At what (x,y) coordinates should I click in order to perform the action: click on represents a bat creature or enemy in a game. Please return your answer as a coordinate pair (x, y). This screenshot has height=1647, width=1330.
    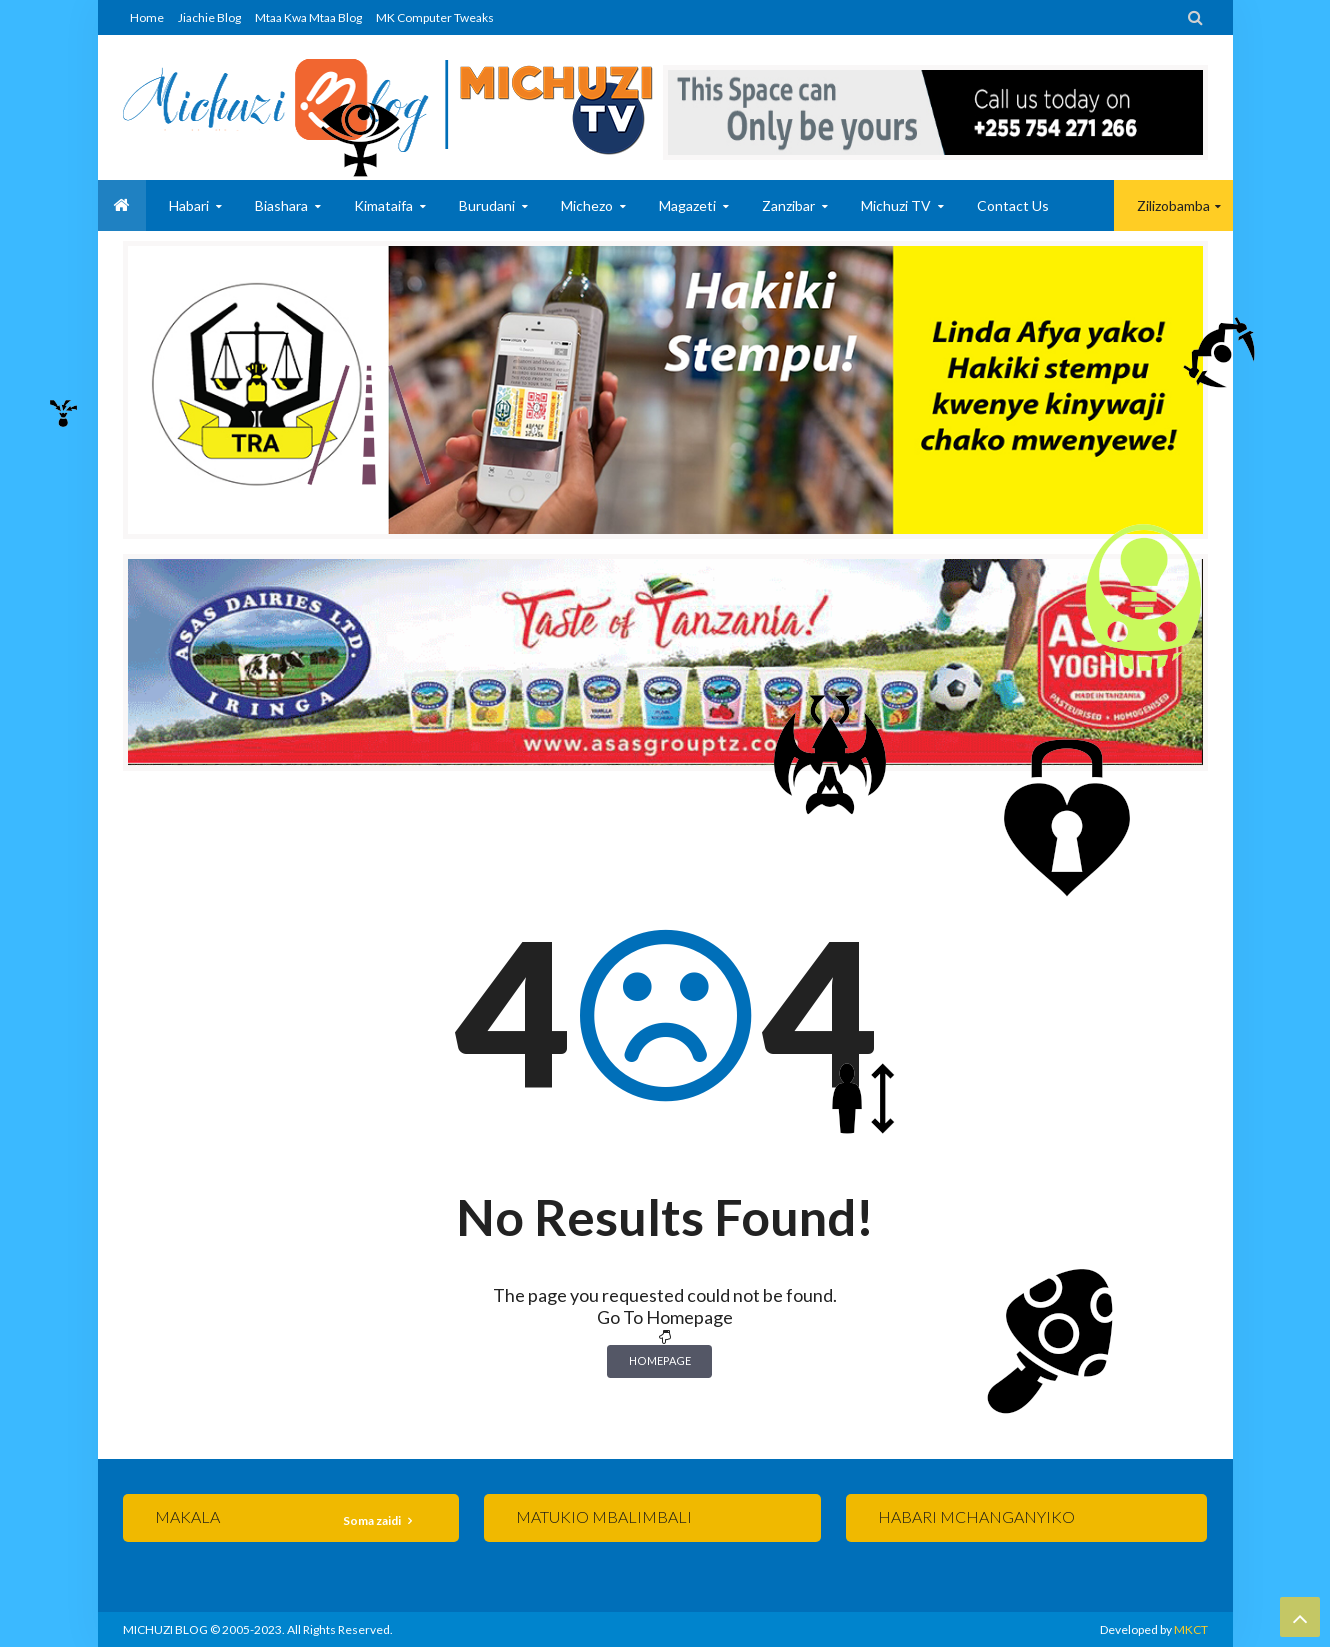
    Looking at the image, I should click on (830, 756).